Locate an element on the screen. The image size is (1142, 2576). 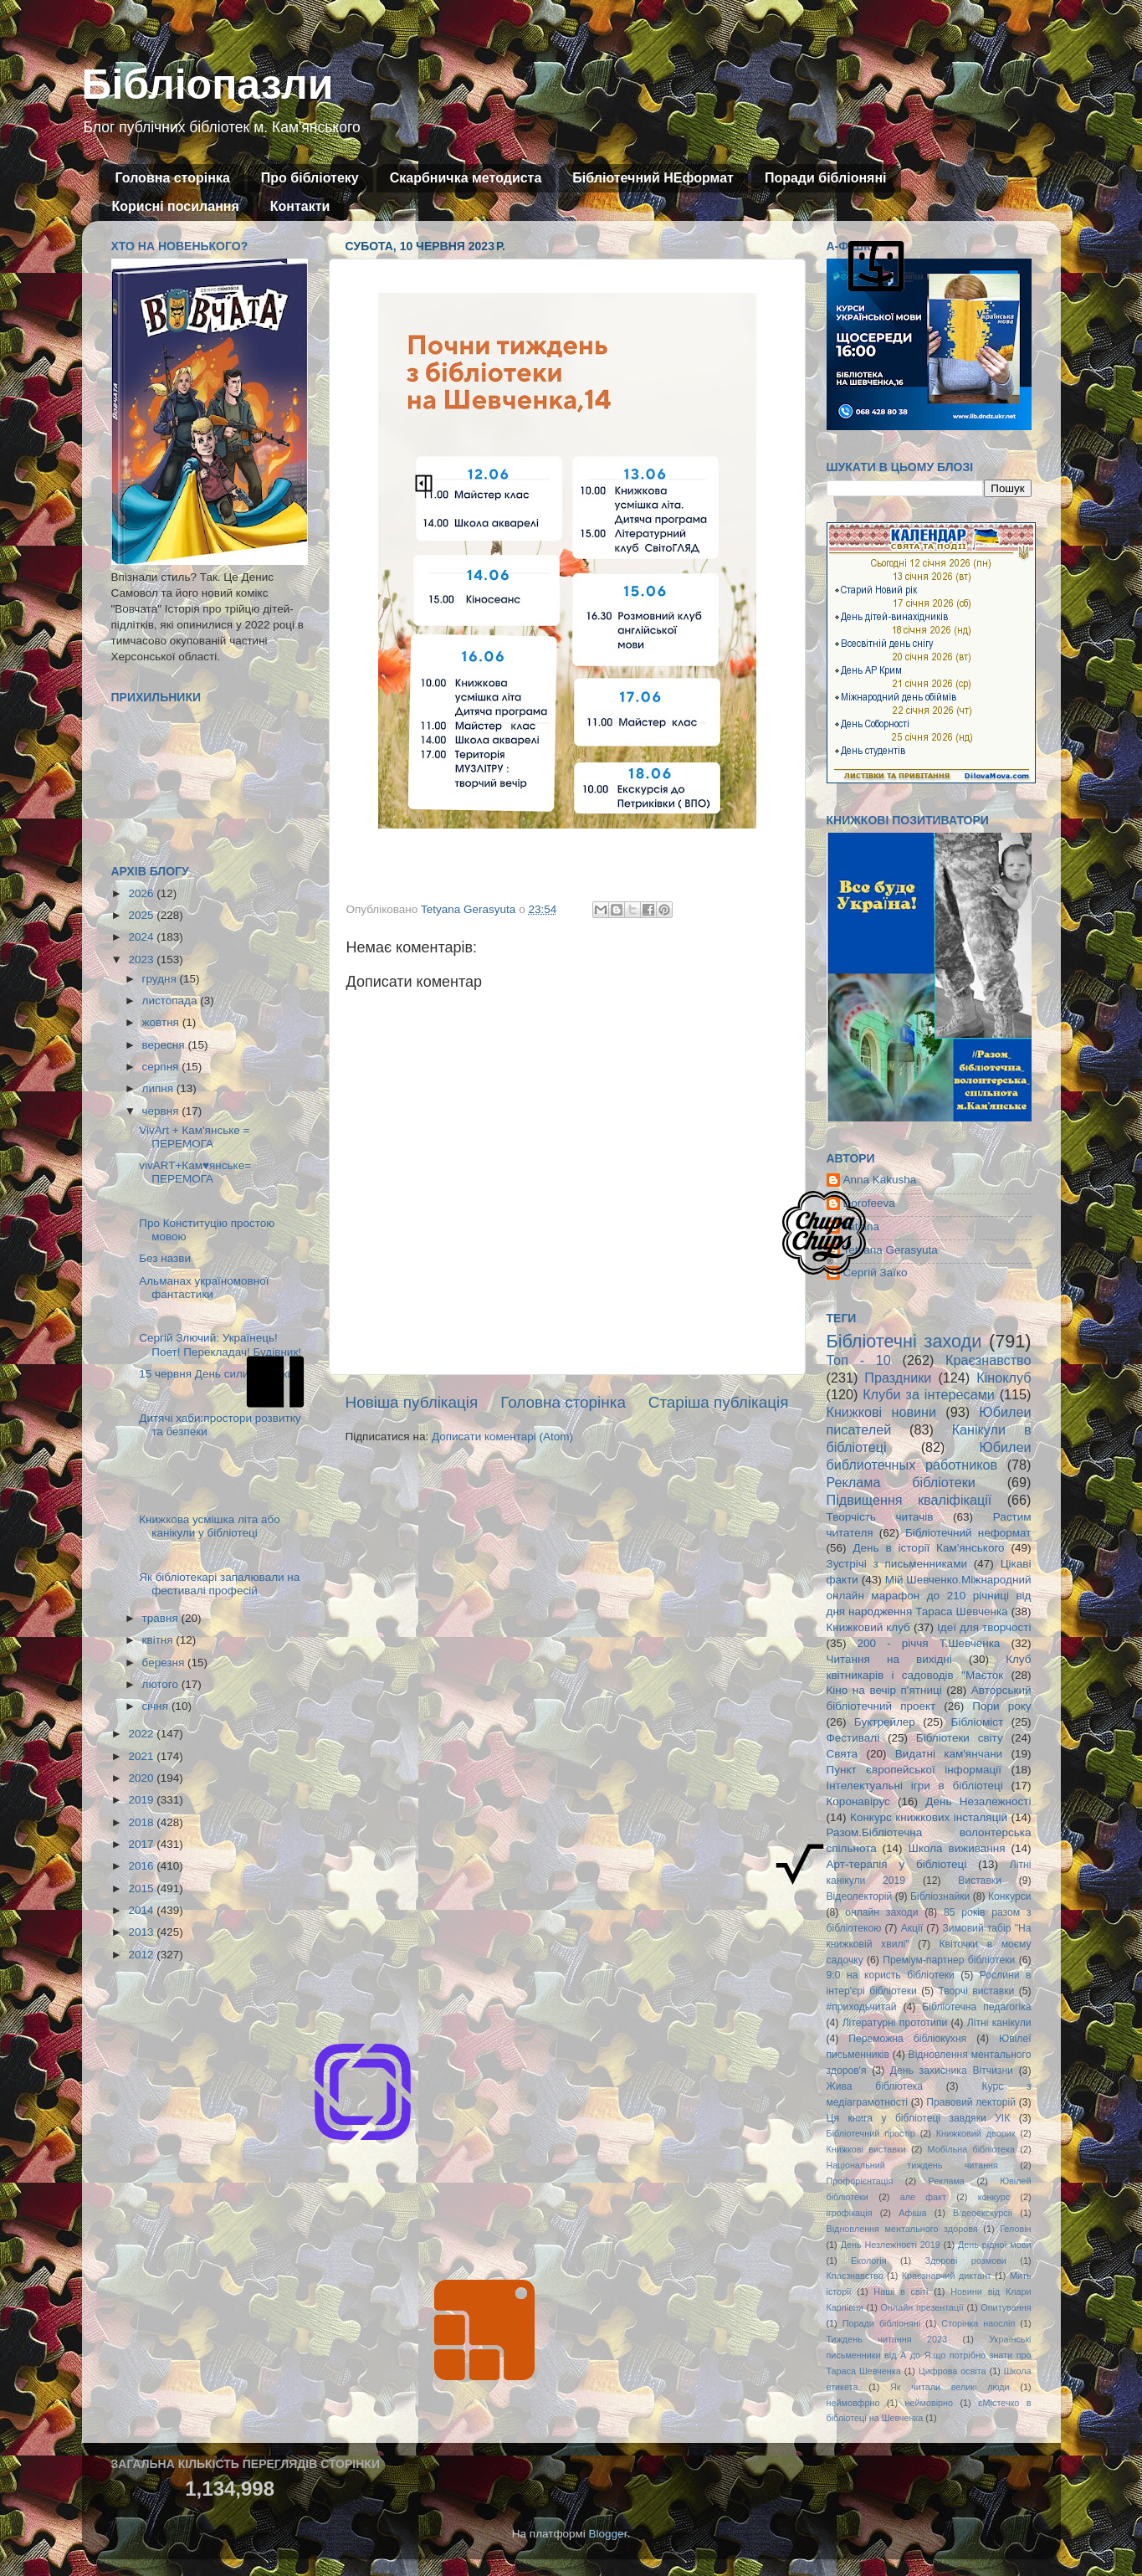
collapse the sidebar panel is located at coordinates (423, 483).